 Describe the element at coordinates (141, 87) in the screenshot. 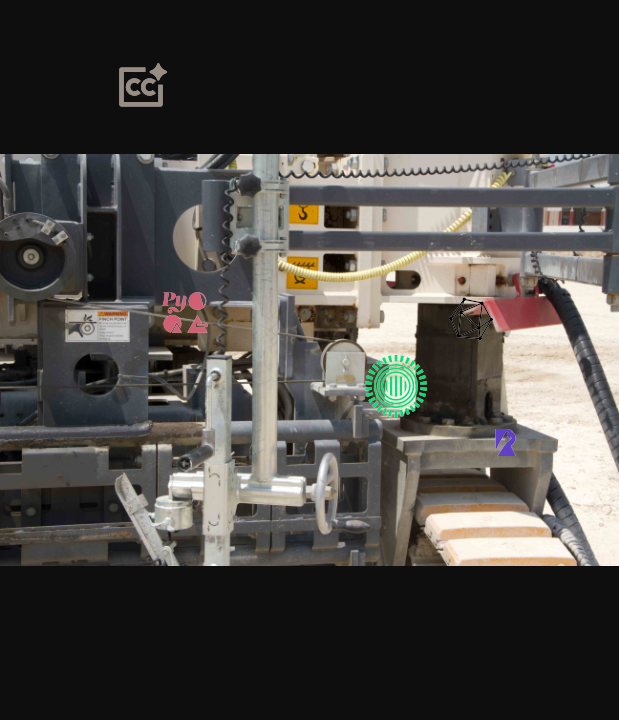

I see `enable AI-powered closed captions` at that location.